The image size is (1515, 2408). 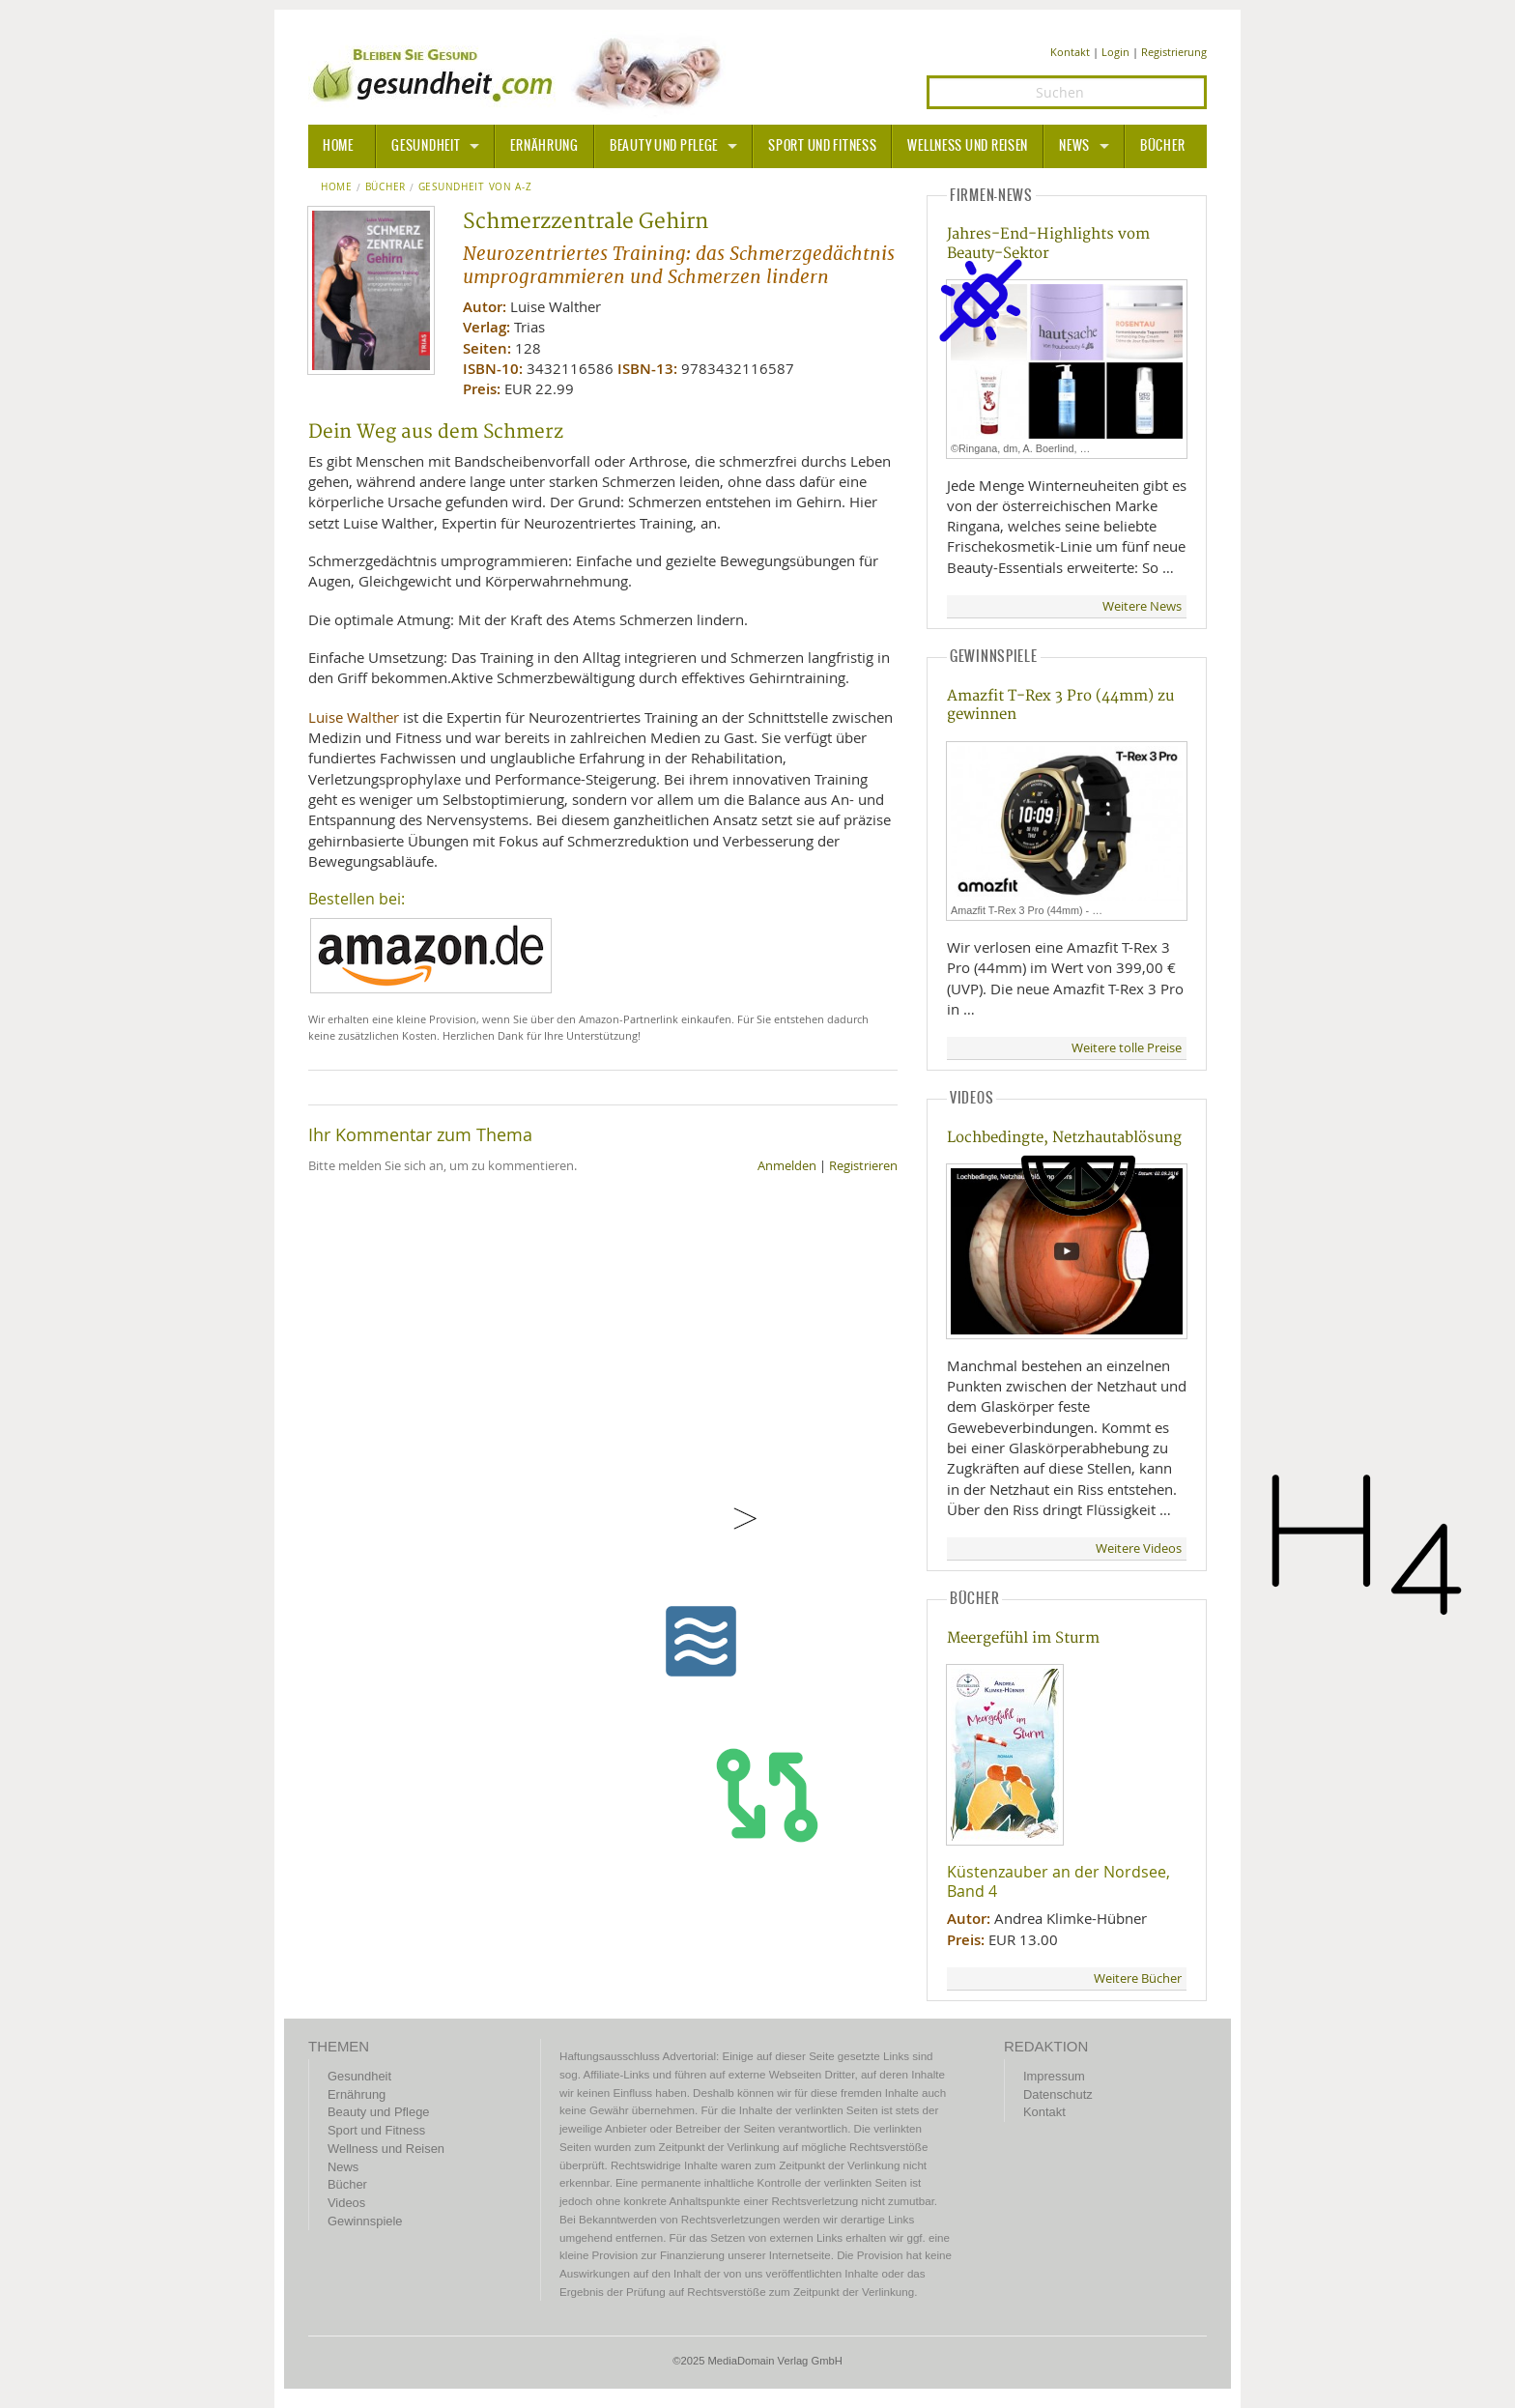 What do you see at coordinates (1078, 1177) in the screenshot?
I see `indicates citrus or fruit-related content` at bounding box center [1078, 1177].